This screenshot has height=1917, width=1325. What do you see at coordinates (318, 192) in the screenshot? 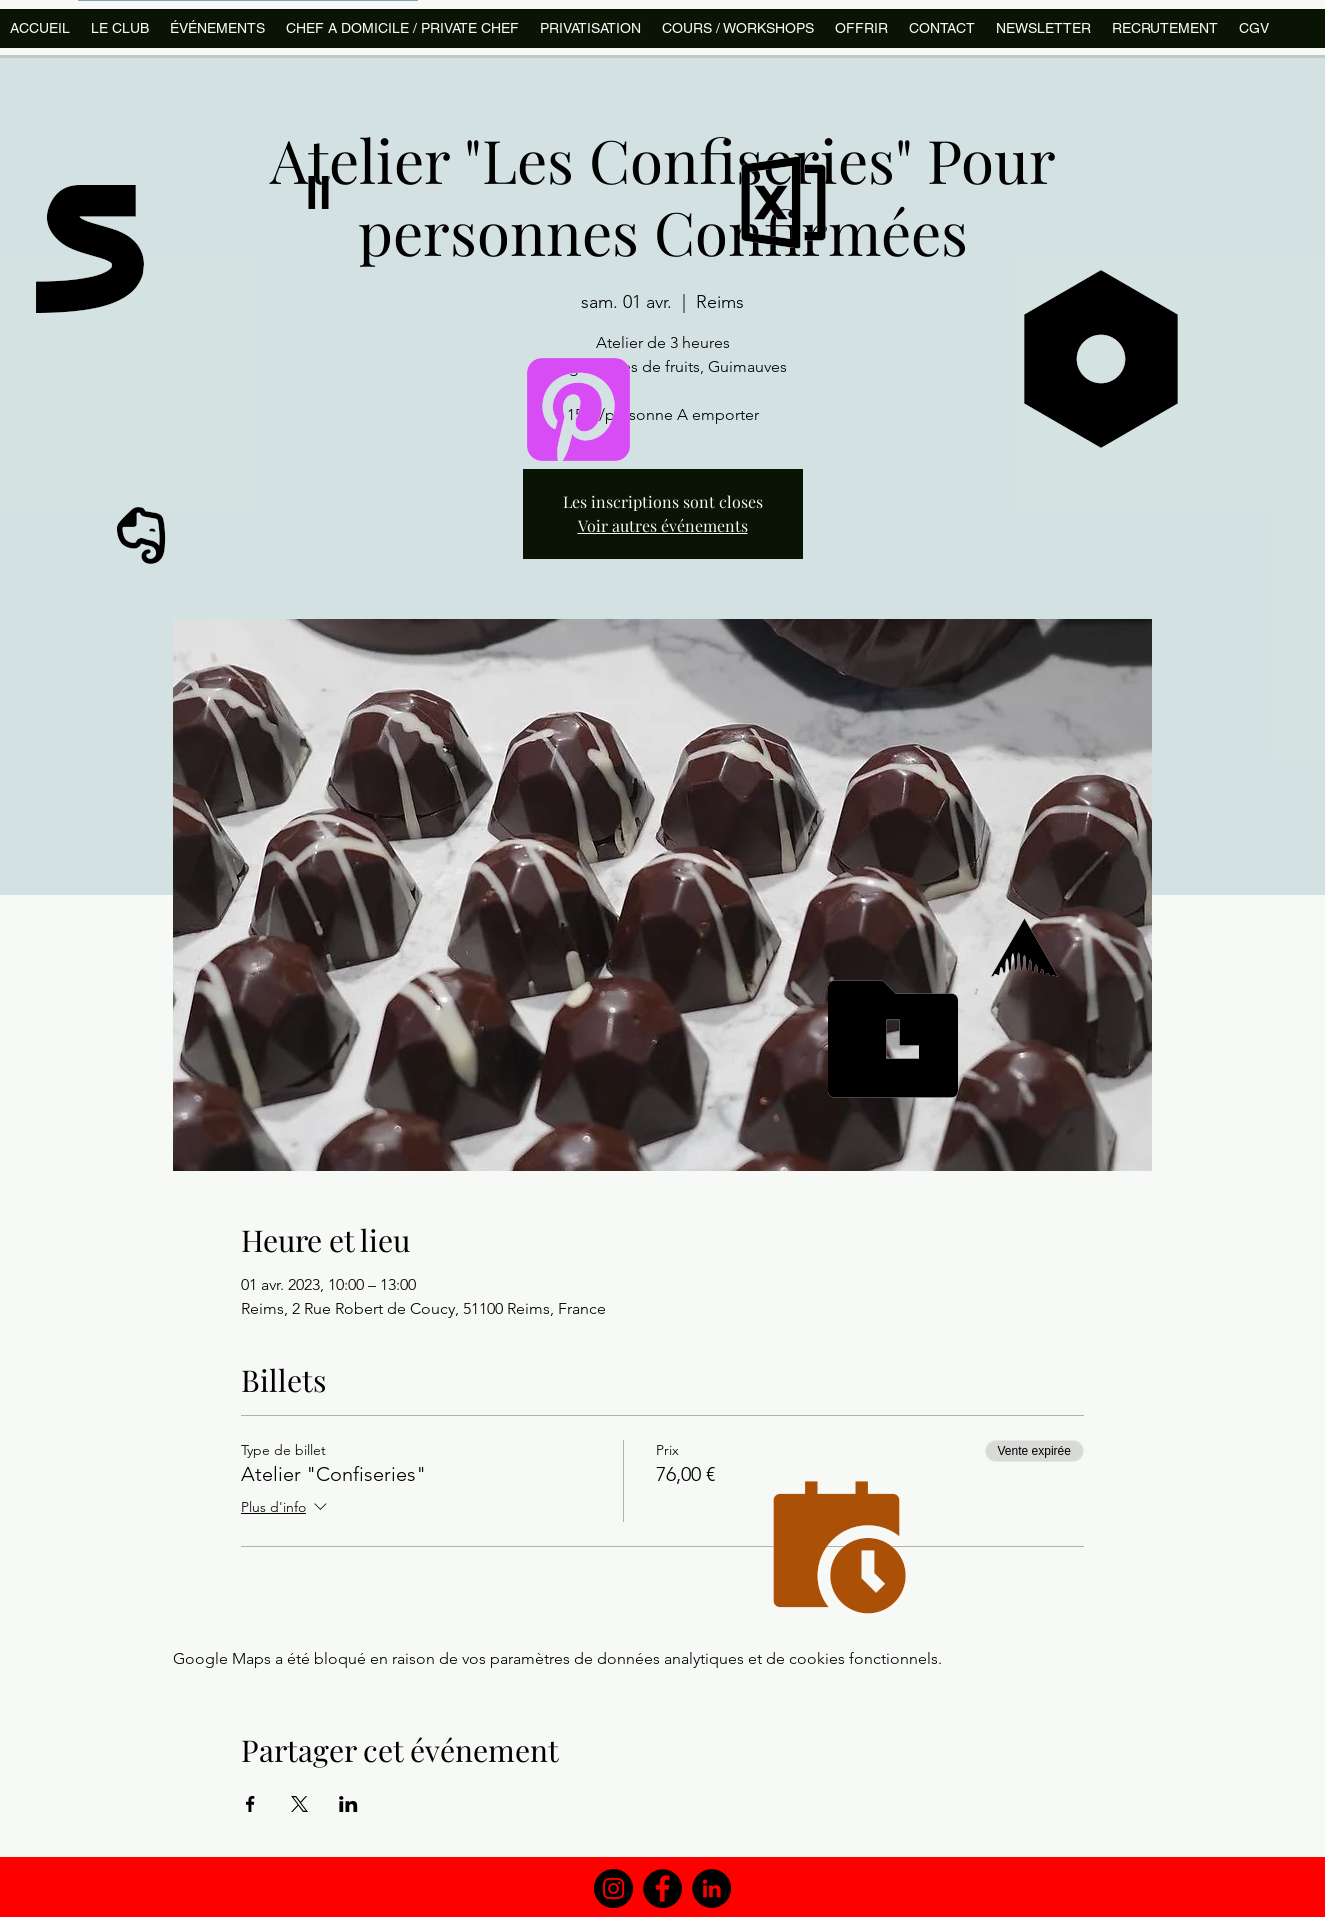
I see `open the ElevenLabs app` at bounding box center [318, 192].